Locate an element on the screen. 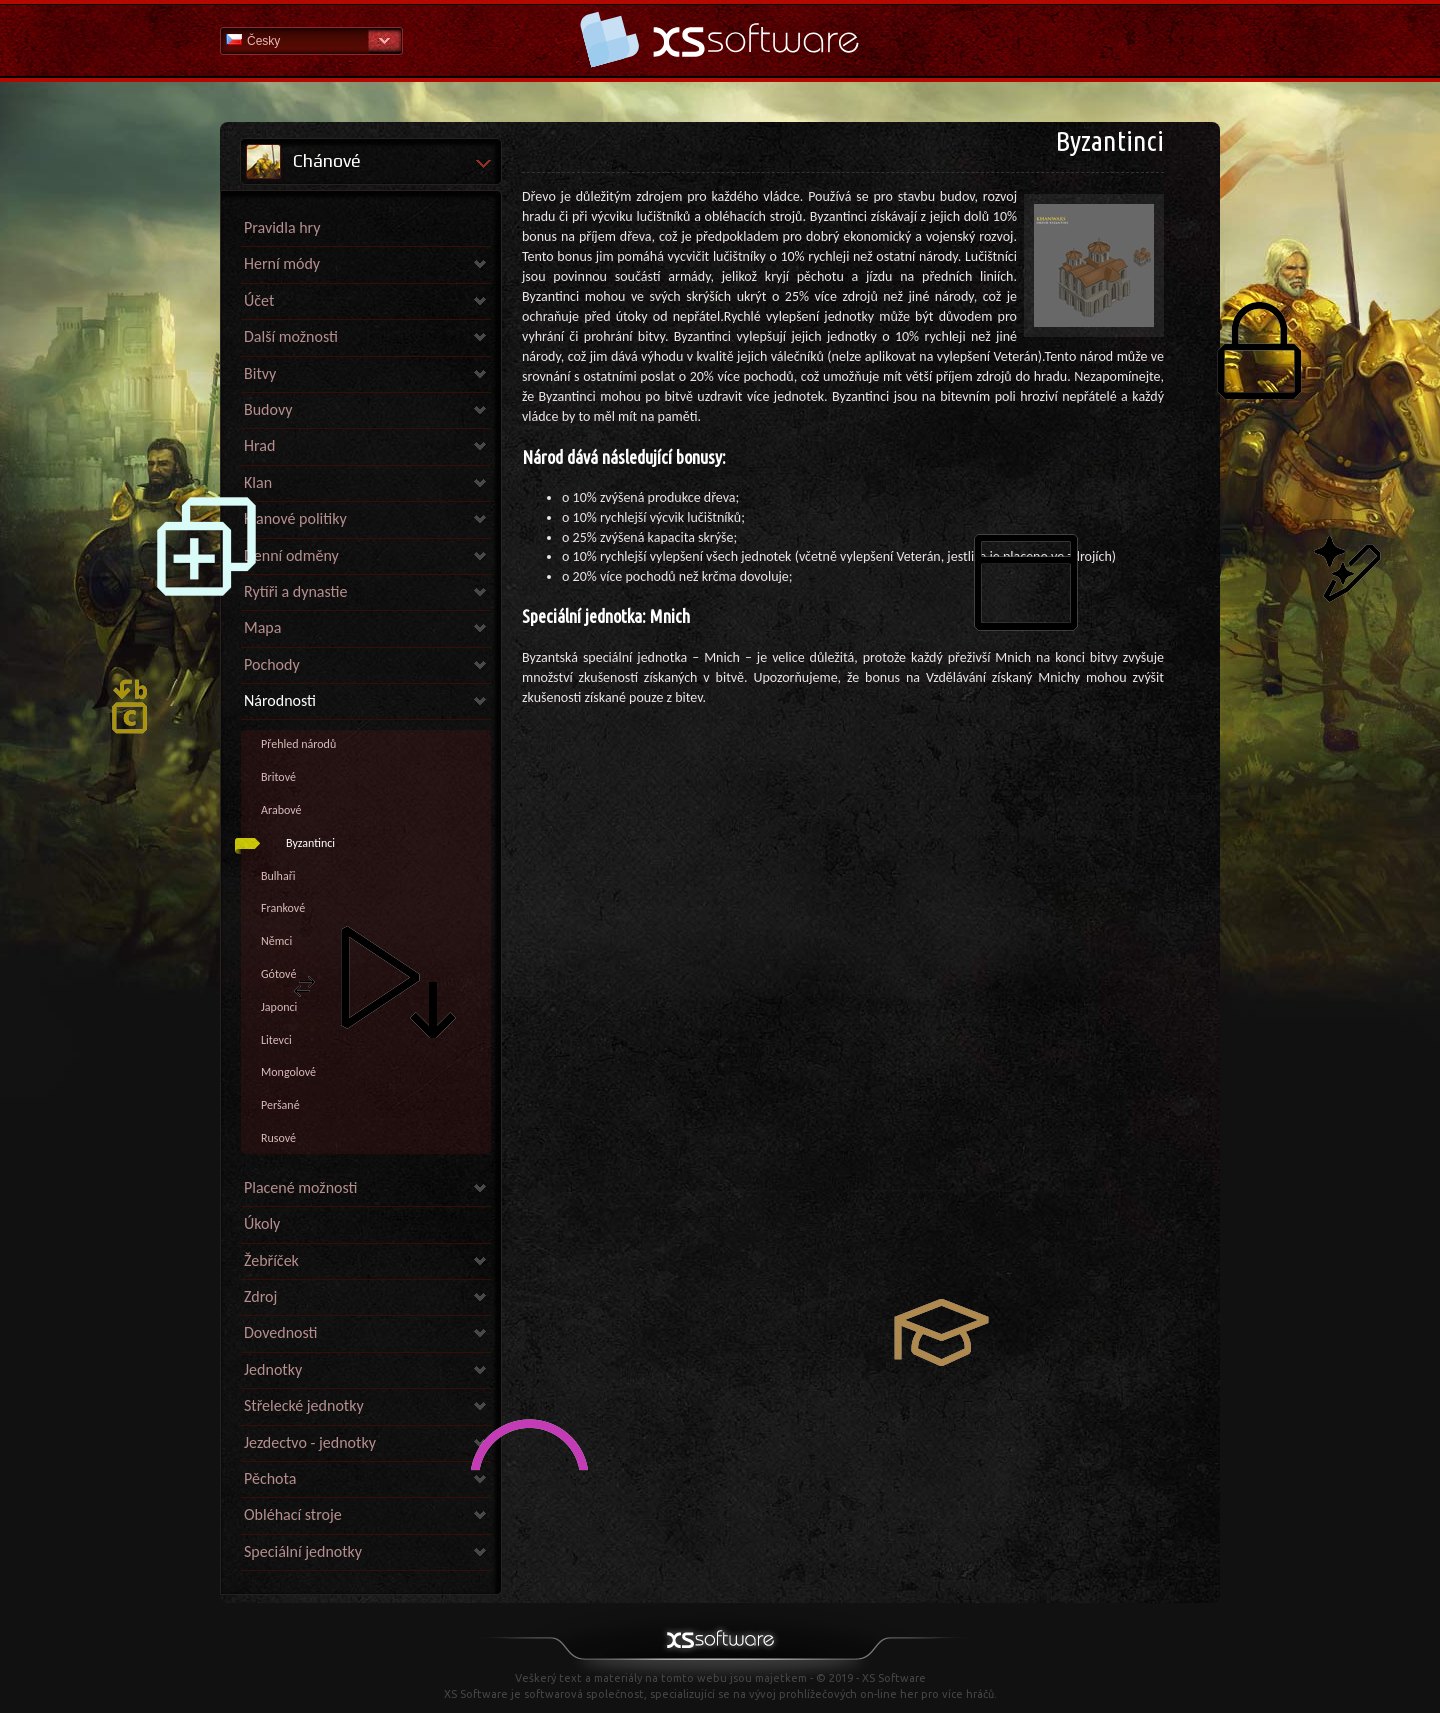 The height and width of the screenshot is (1713, 1440). run code below current selection is located at coordinates (397, 982).